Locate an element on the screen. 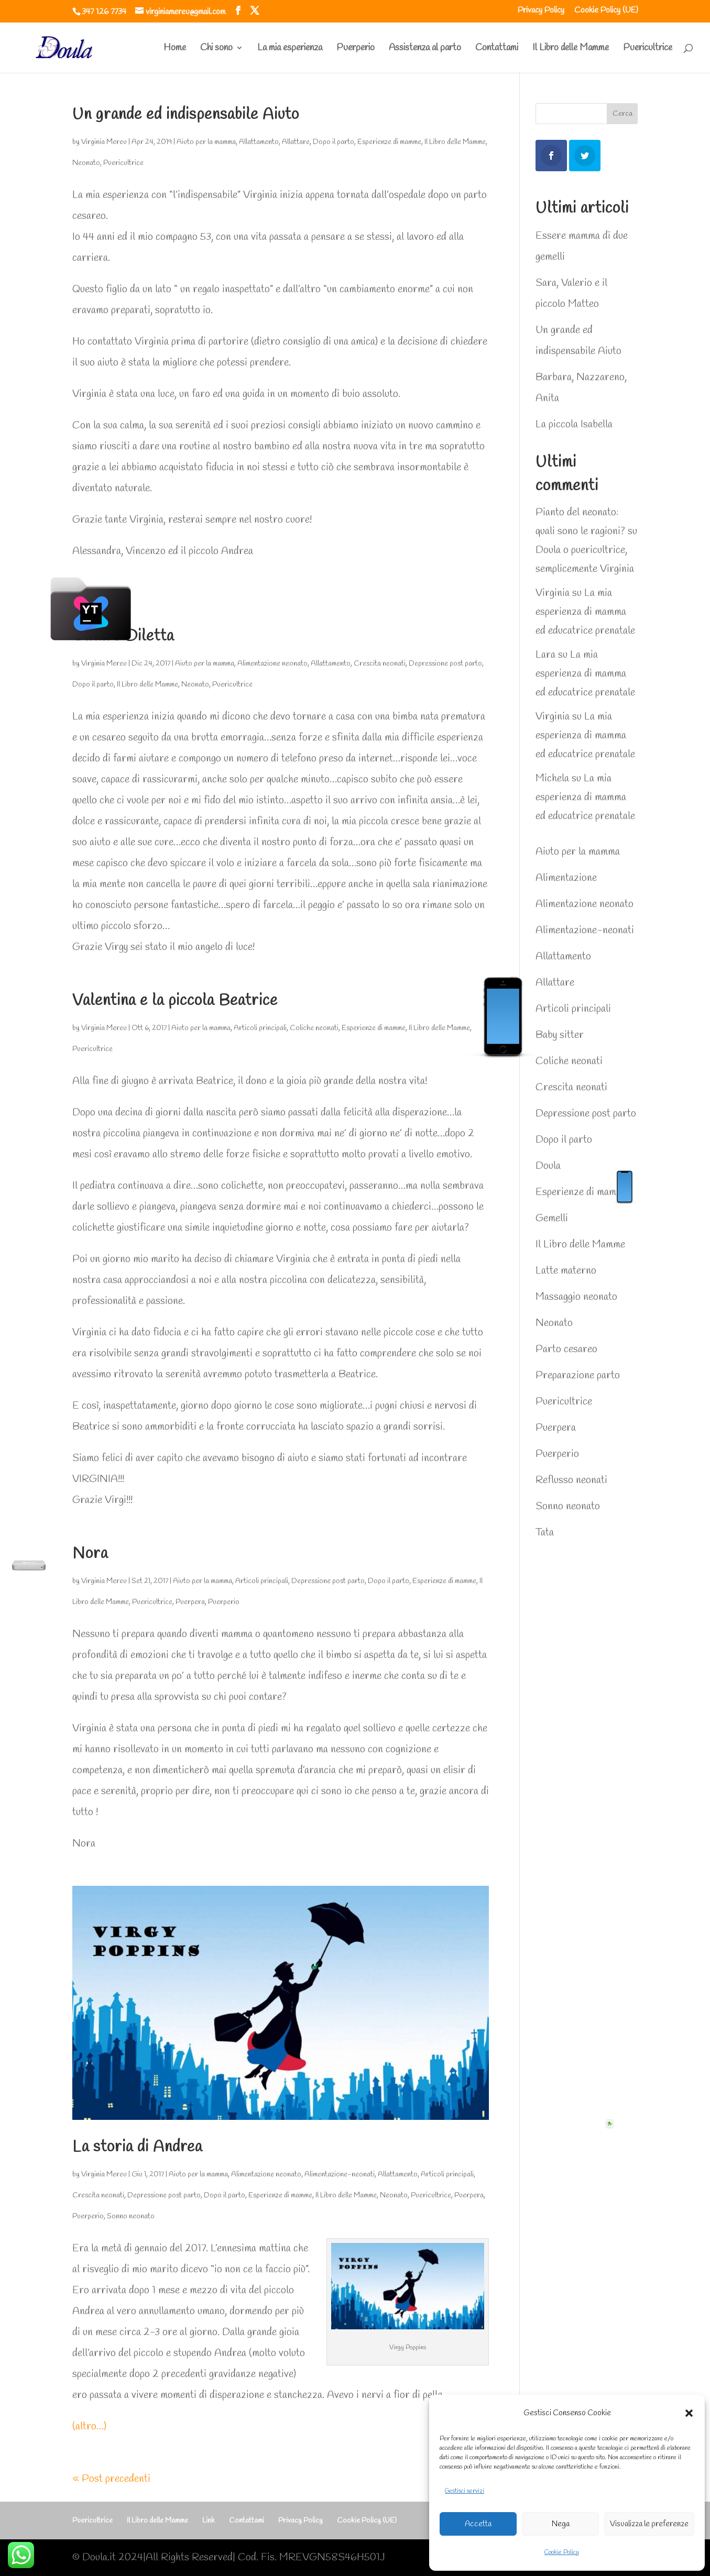 This screenshot has height=2576, width=710. open YouTrack project folder is located at coordinates (90, 611).